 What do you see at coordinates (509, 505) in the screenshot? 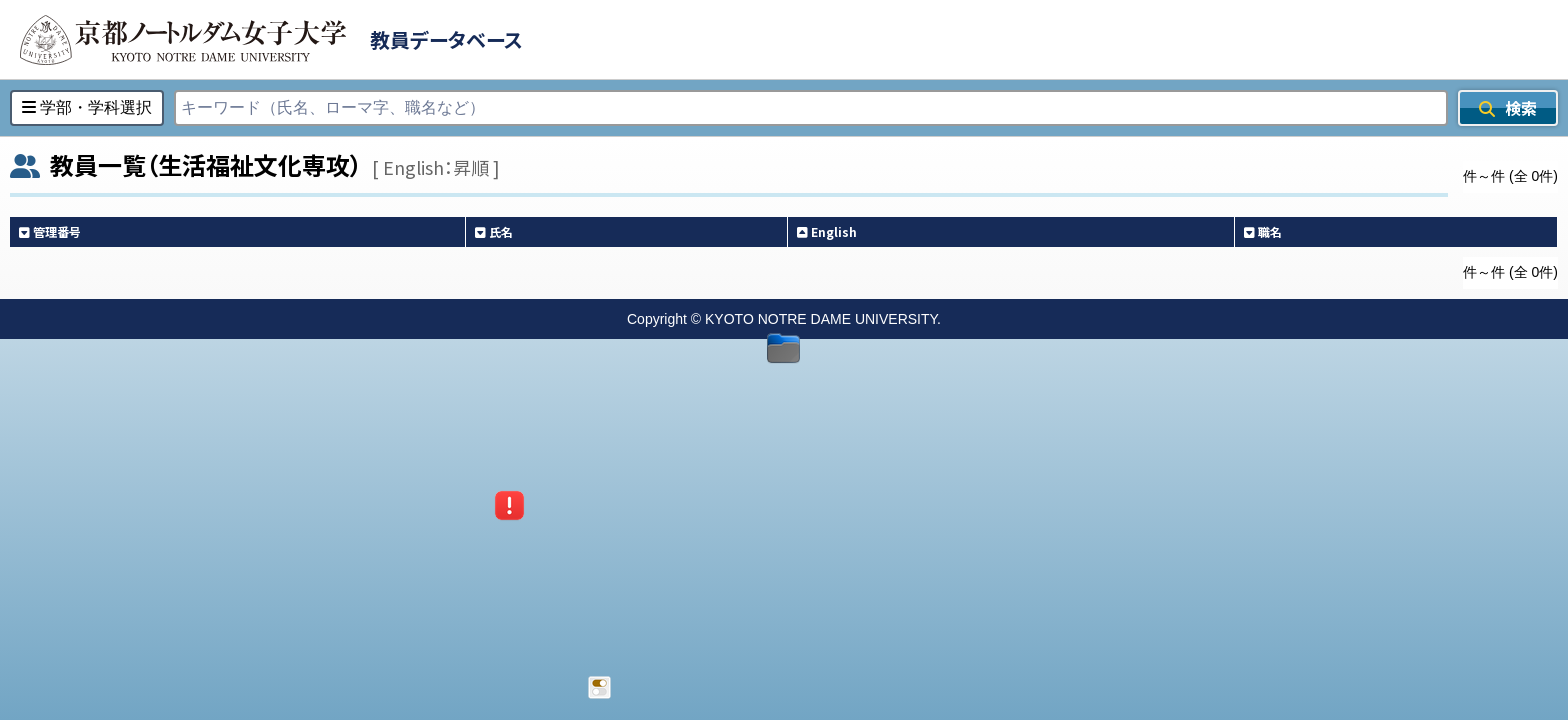
I see `view system crash reports or error logs` at bounding box center [509, 505].